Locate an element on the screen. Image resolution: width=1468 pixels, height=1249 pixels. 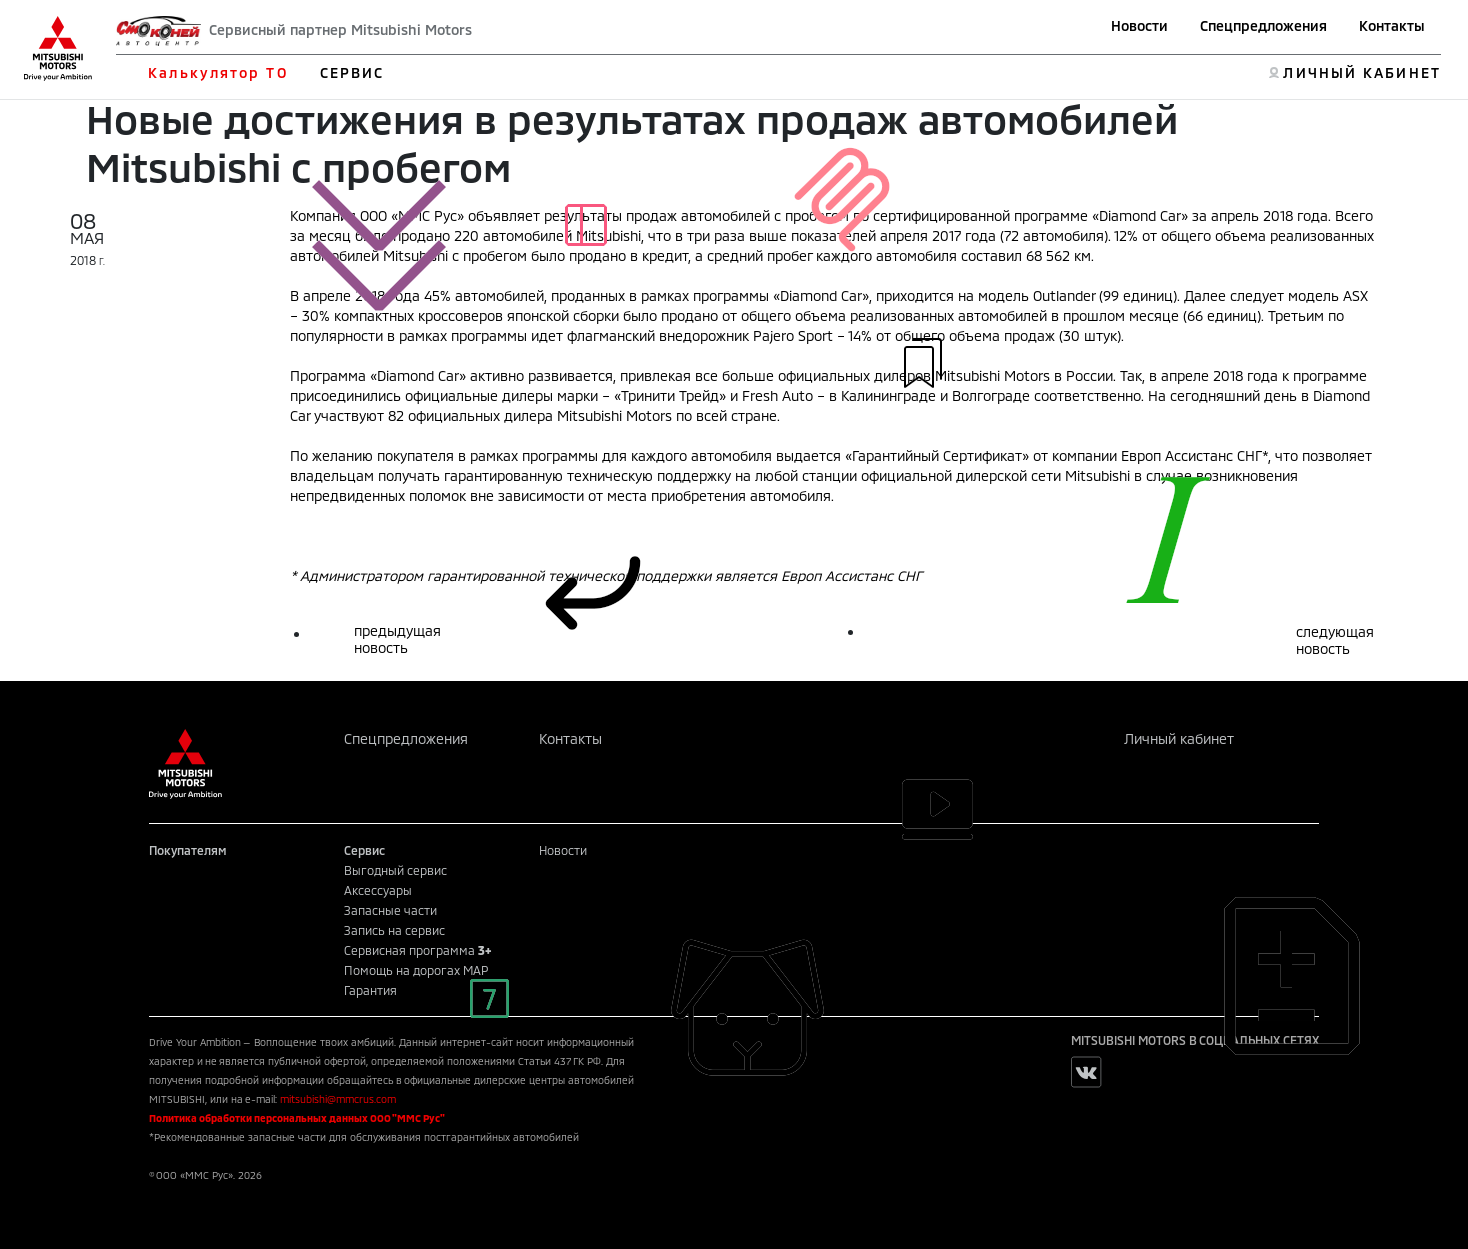
apply italic formatting to selected text is located at coordinates (1168, 540).